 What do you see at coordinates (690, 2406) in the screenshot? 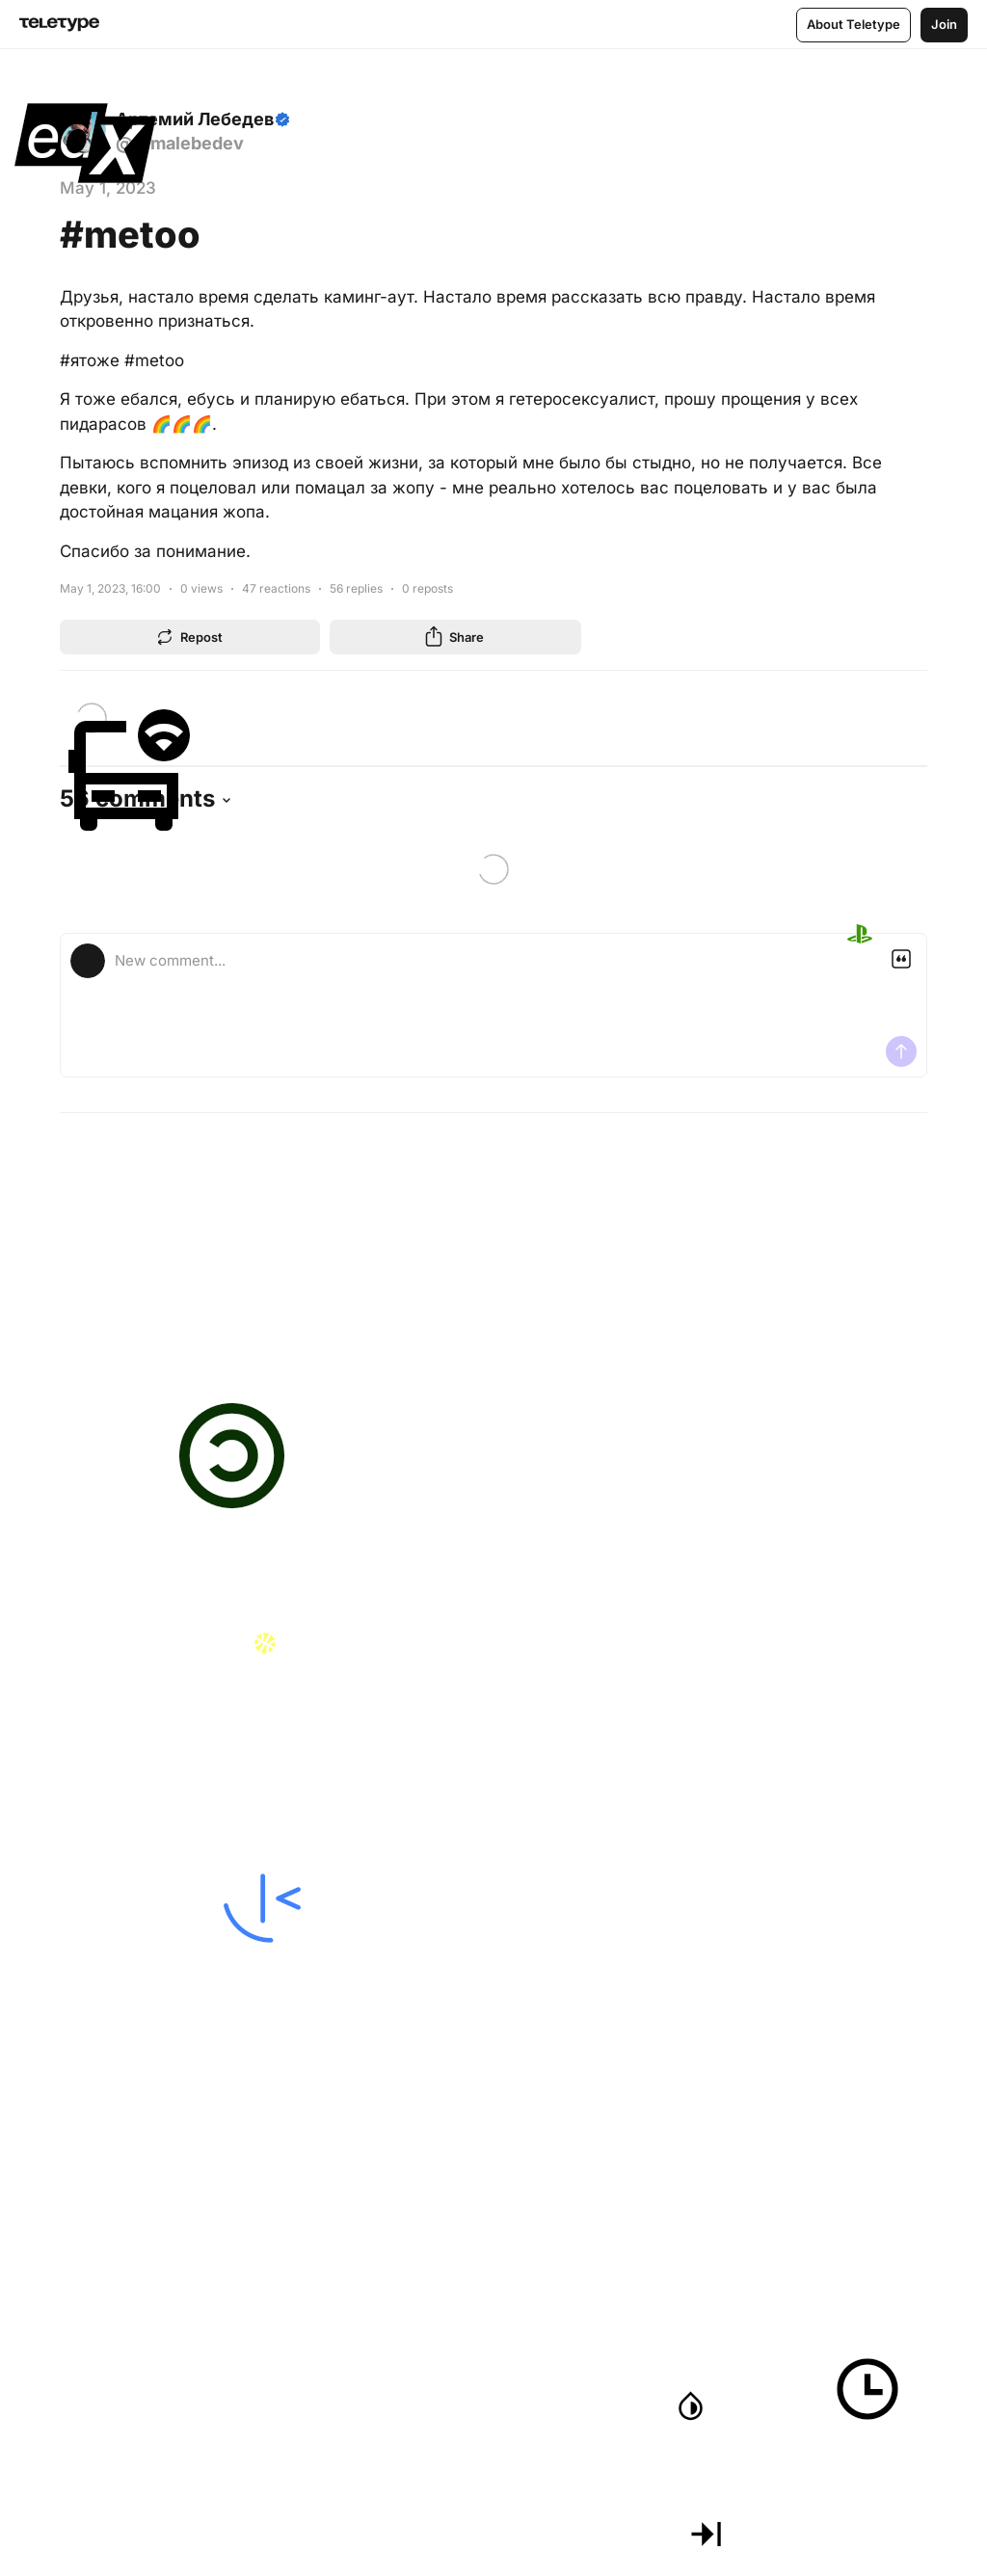
I see `adjust color contrast settings` at bounding box center [690, 2406].